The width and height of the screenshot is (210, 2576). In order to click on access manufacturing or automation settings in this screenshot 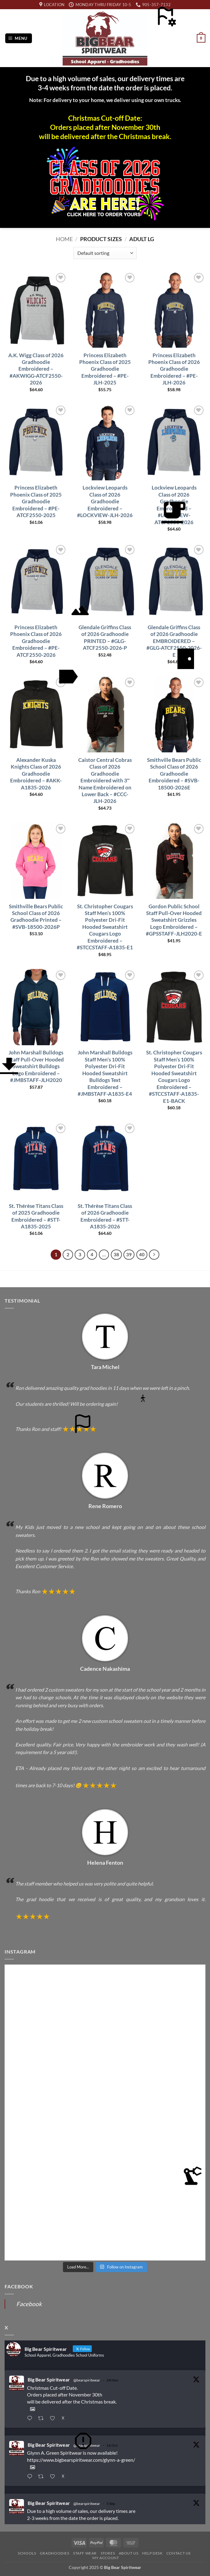, I will do `click(192, 2176)`.